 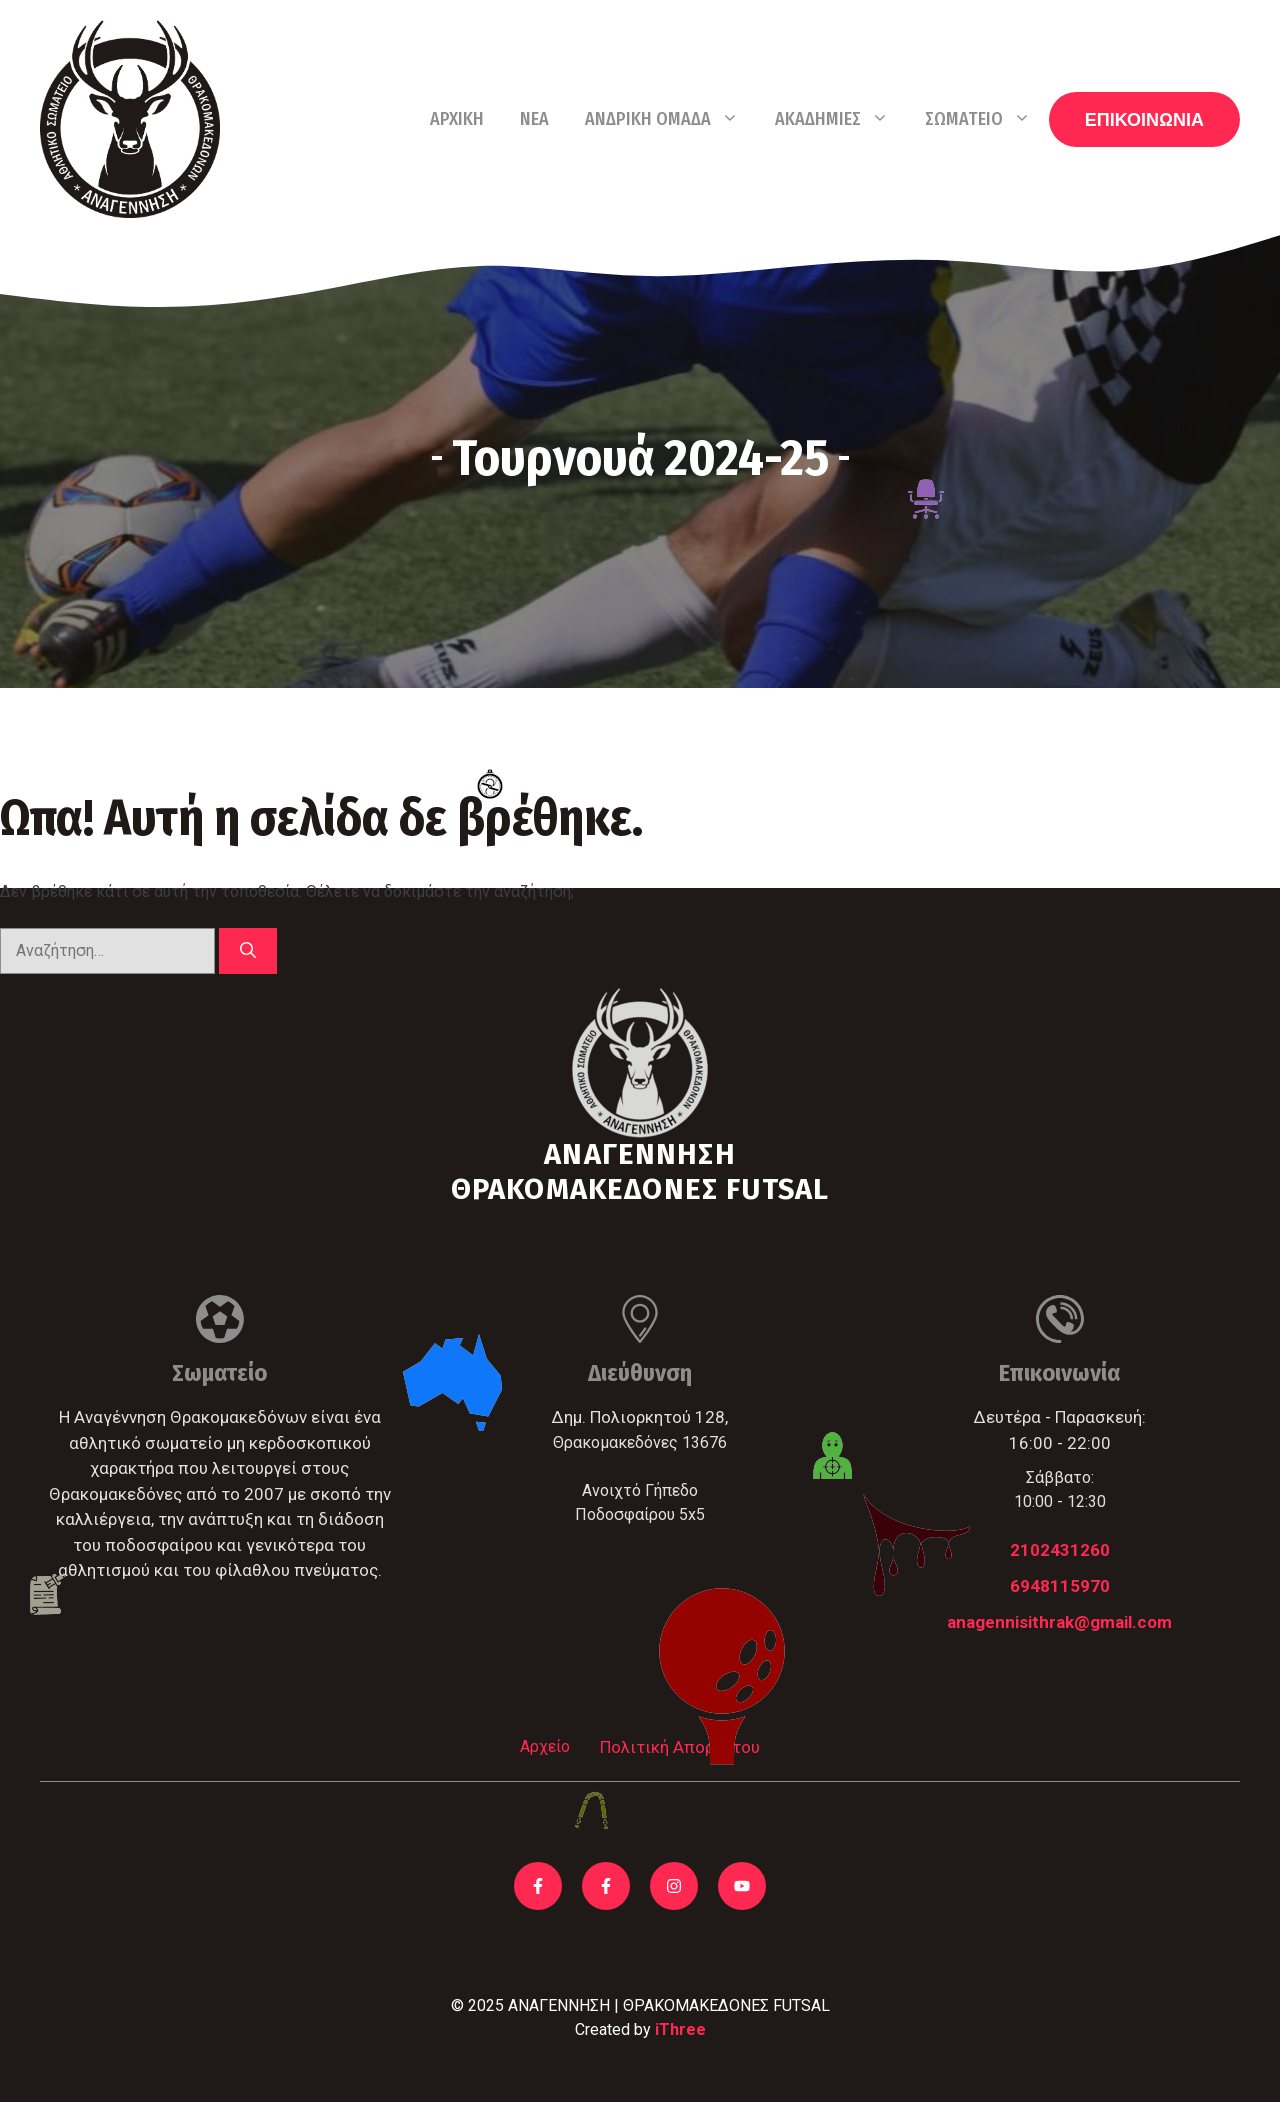 What do you see at coordinates (722, 1675) in the screenshot?
I see `access golf game or mini-golf feature` at bounding box center [722, 1675].